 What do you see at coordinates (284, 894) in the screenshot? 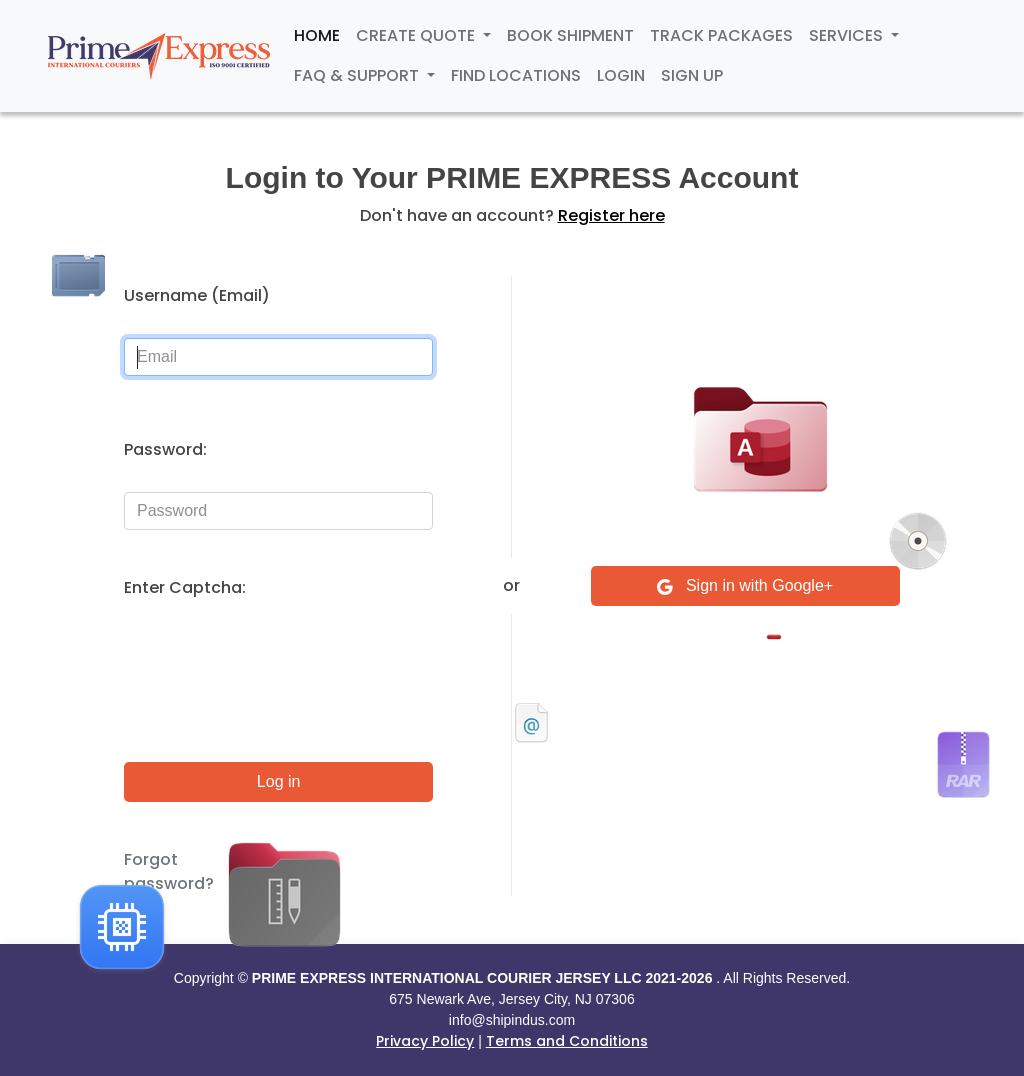
I see `open templates folder` at bounding box center [284, 894].